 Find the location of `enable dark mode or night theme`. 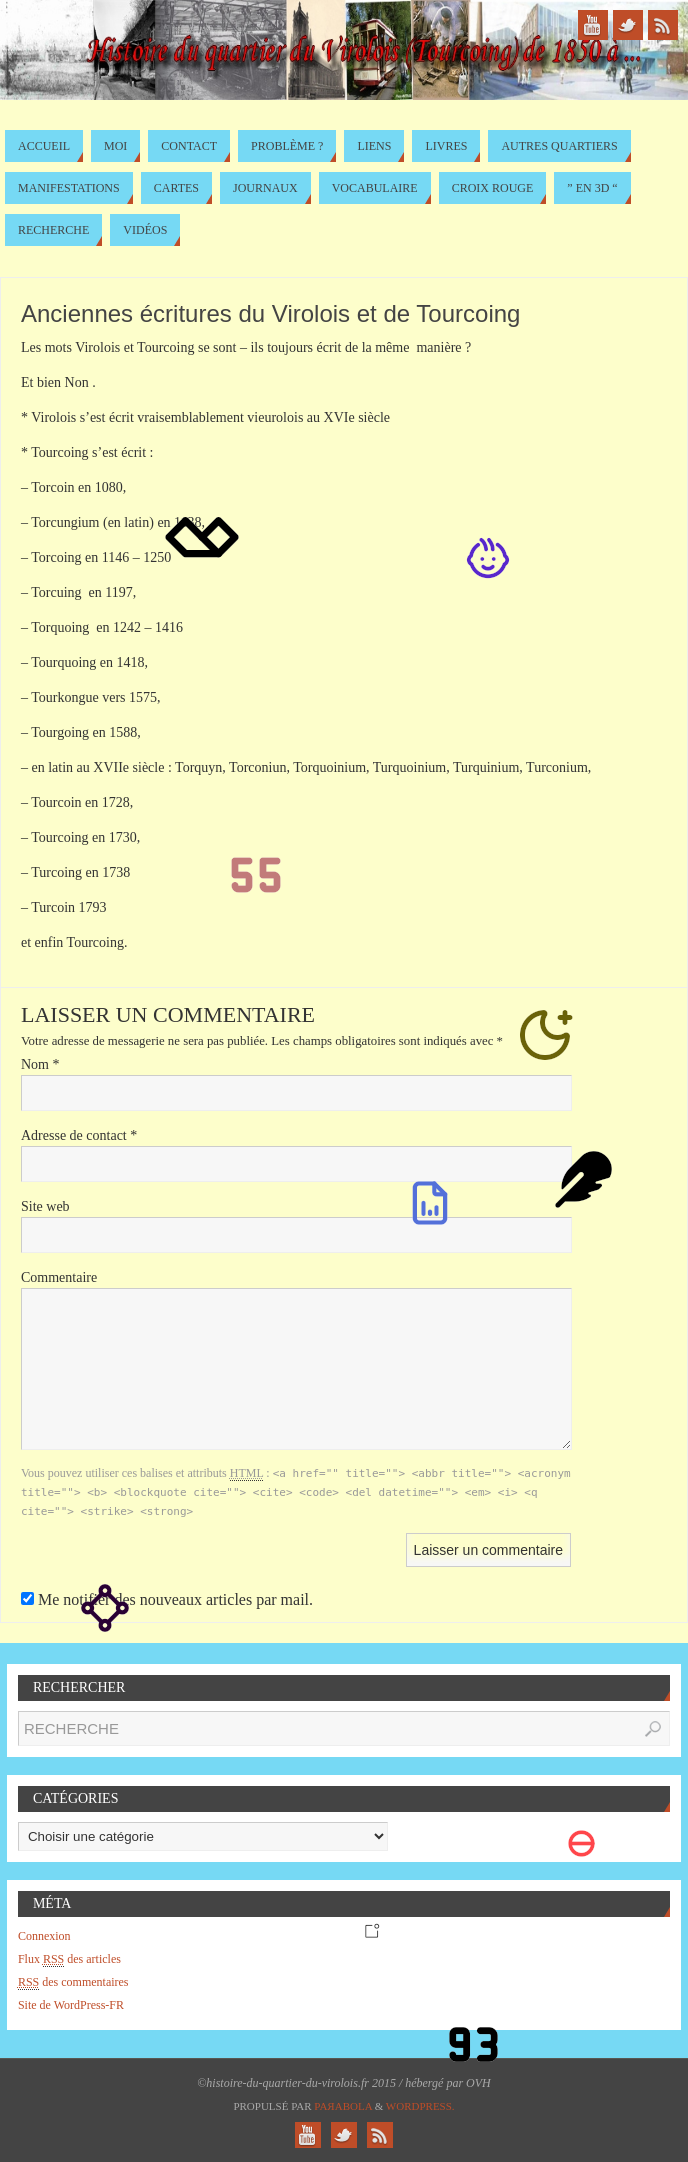

enable dark mode or night theme is located at coordinates (545, 1035).